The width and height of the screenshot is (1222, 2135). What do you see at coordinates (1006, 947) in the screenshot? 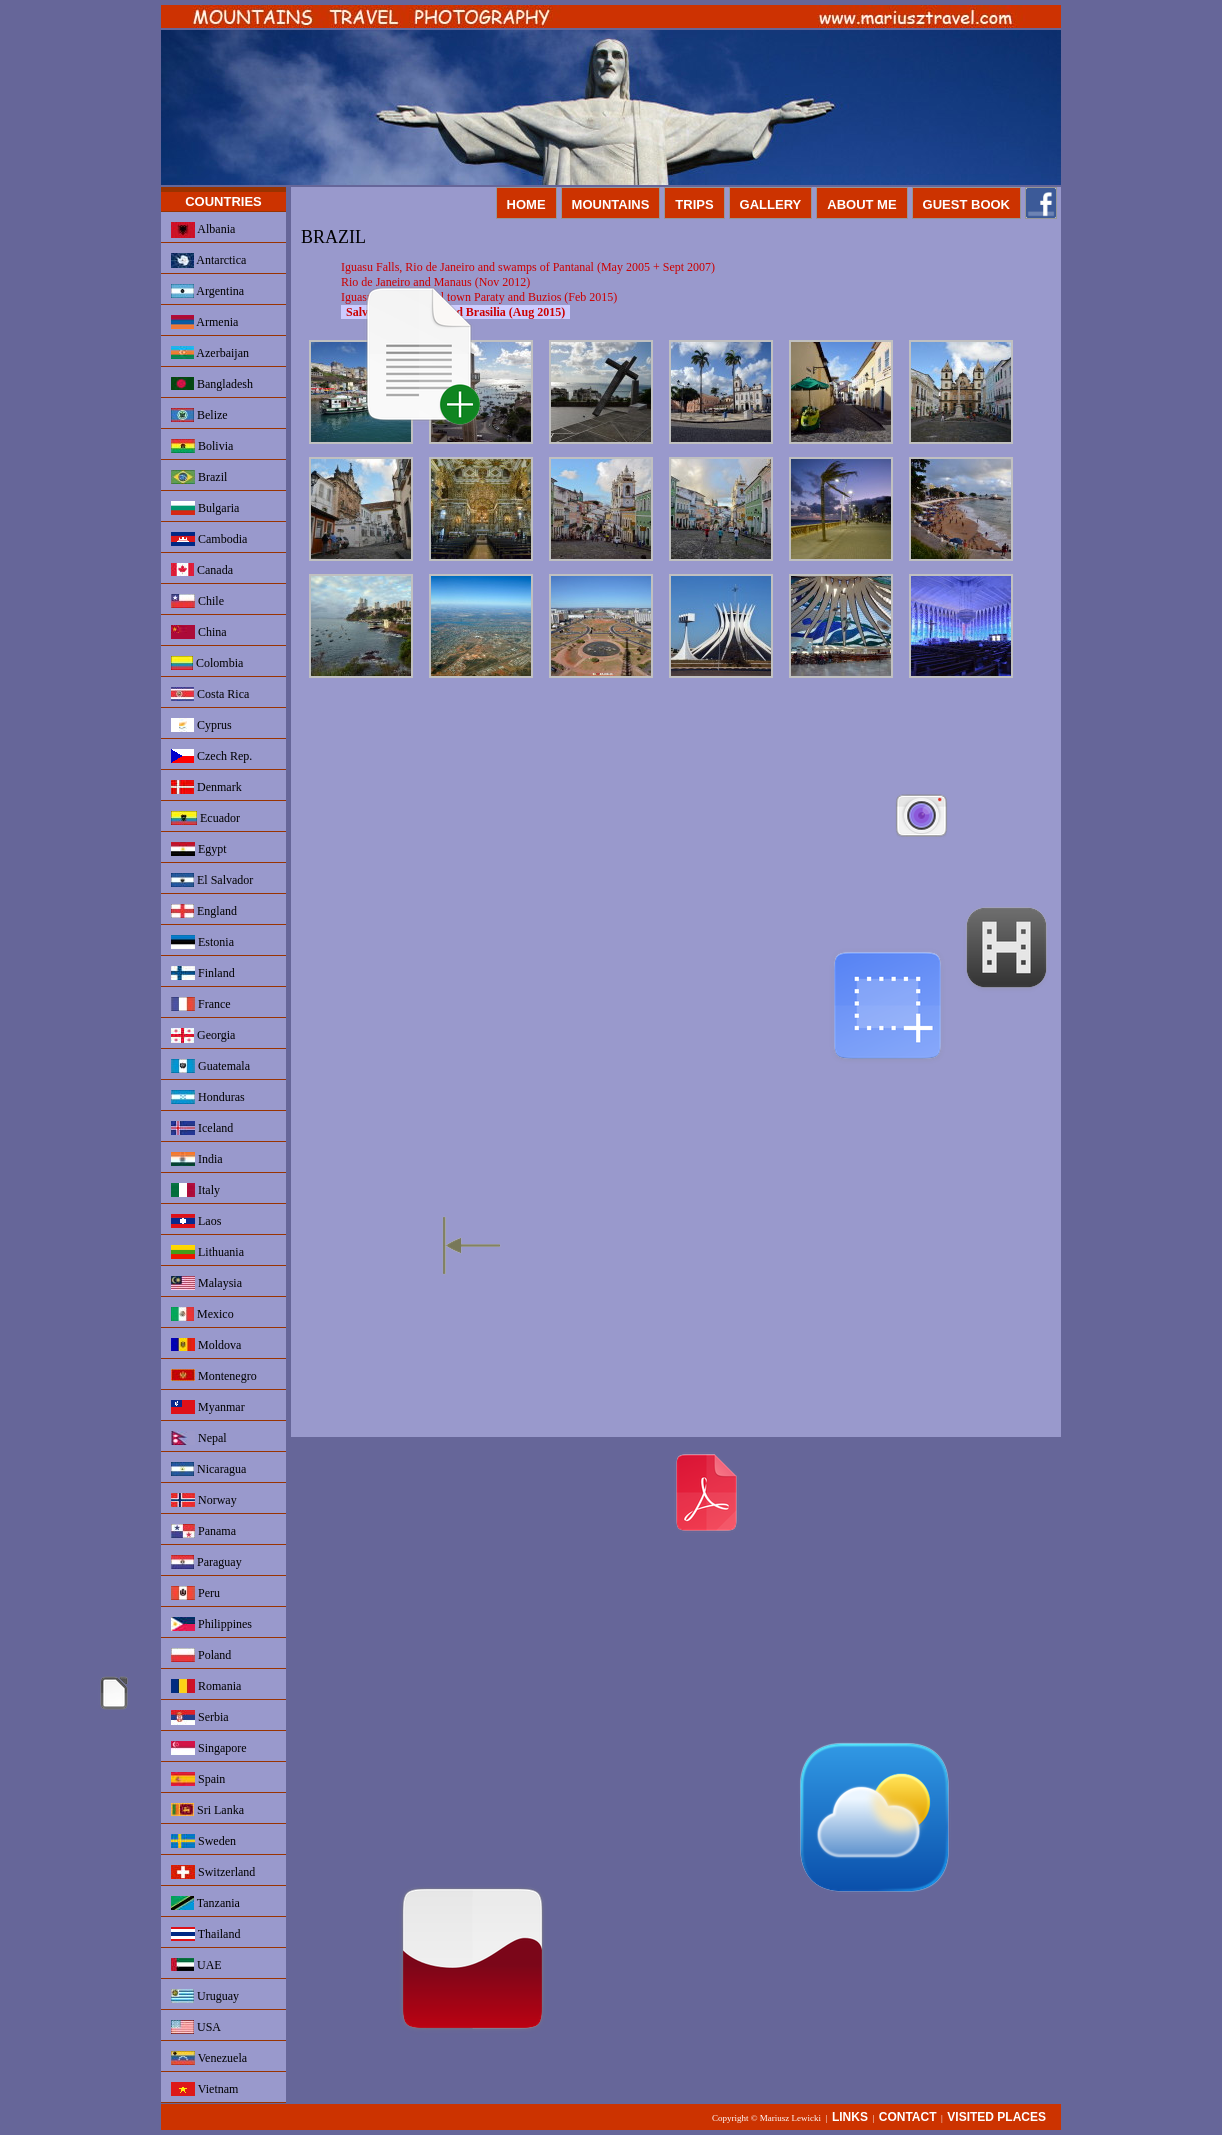
I see `open haruna media player` at bounding box center [1006, 947].